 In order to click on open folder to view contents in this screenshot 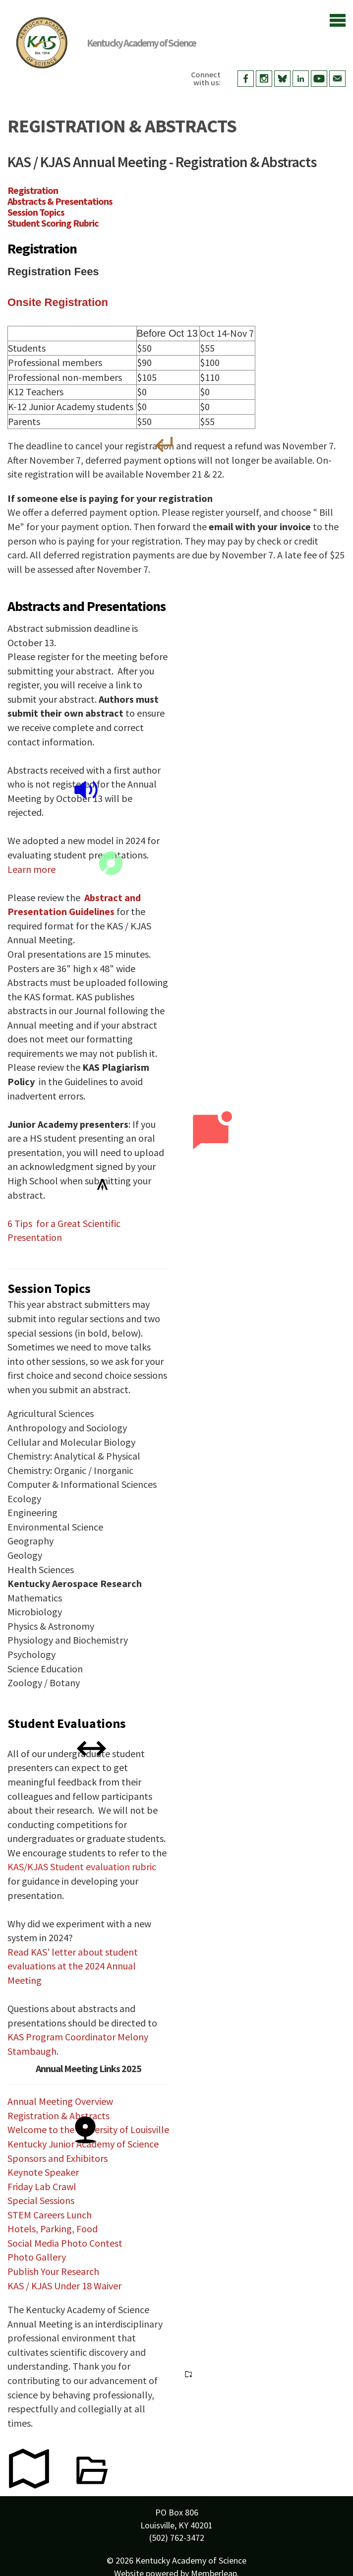, I will do `click(92, 2470)`.